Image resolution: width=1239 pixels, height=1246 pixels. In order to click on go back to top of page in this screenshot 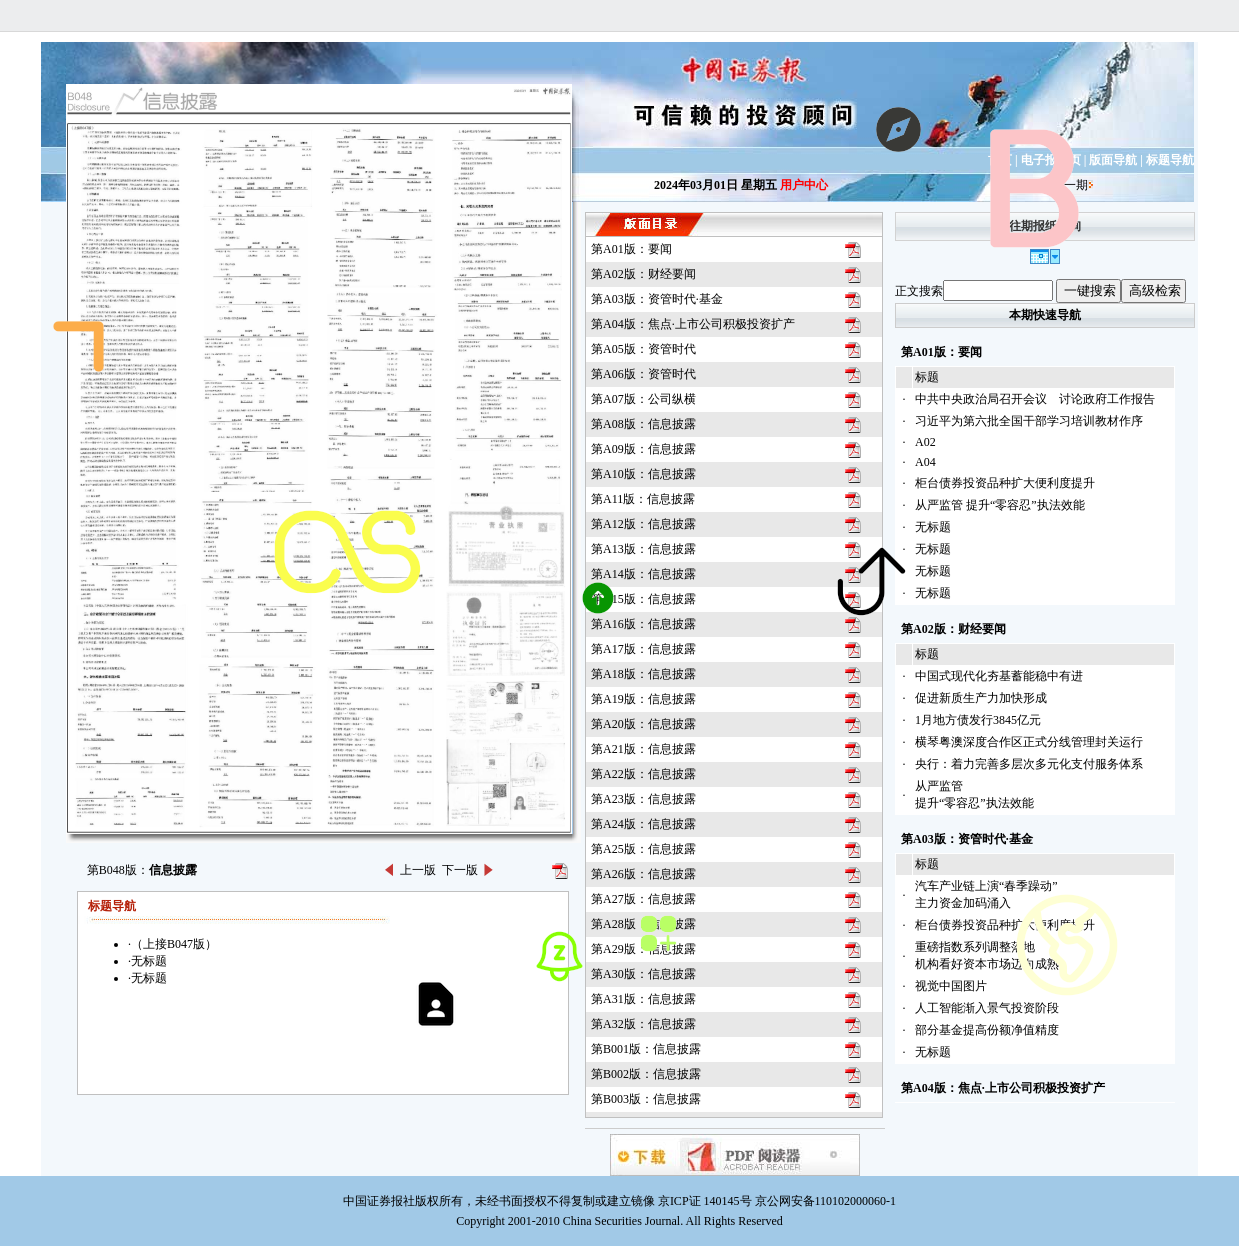, I will do `click(871, 581)`.